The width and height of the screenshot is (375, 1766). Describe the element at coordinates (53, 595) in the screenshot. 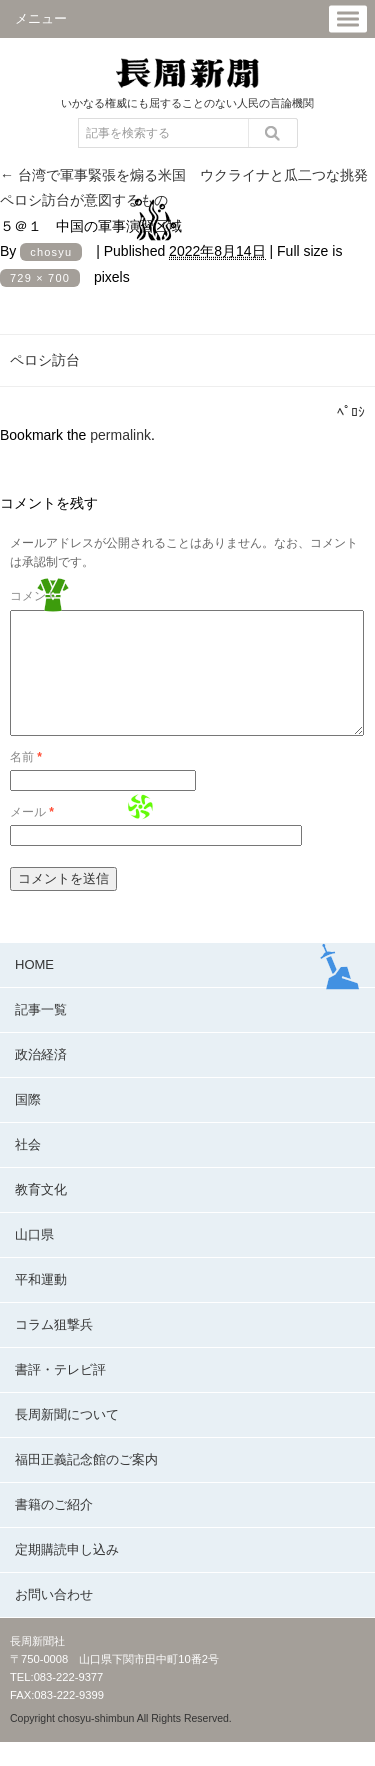

I see `select ninja armor equipment` at that location.